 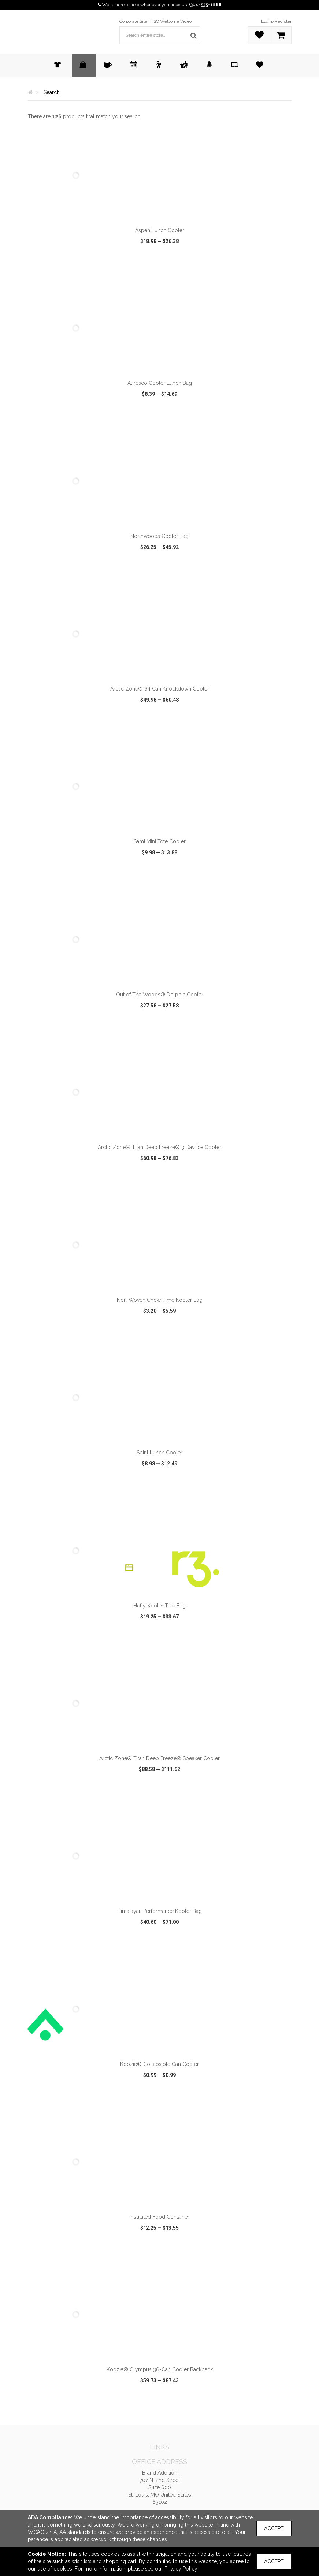 What do you see at coordinates (45, 2025) in the screenshot?
I see `upptime status monitoring service logo` at bounding box center [45, 2025].